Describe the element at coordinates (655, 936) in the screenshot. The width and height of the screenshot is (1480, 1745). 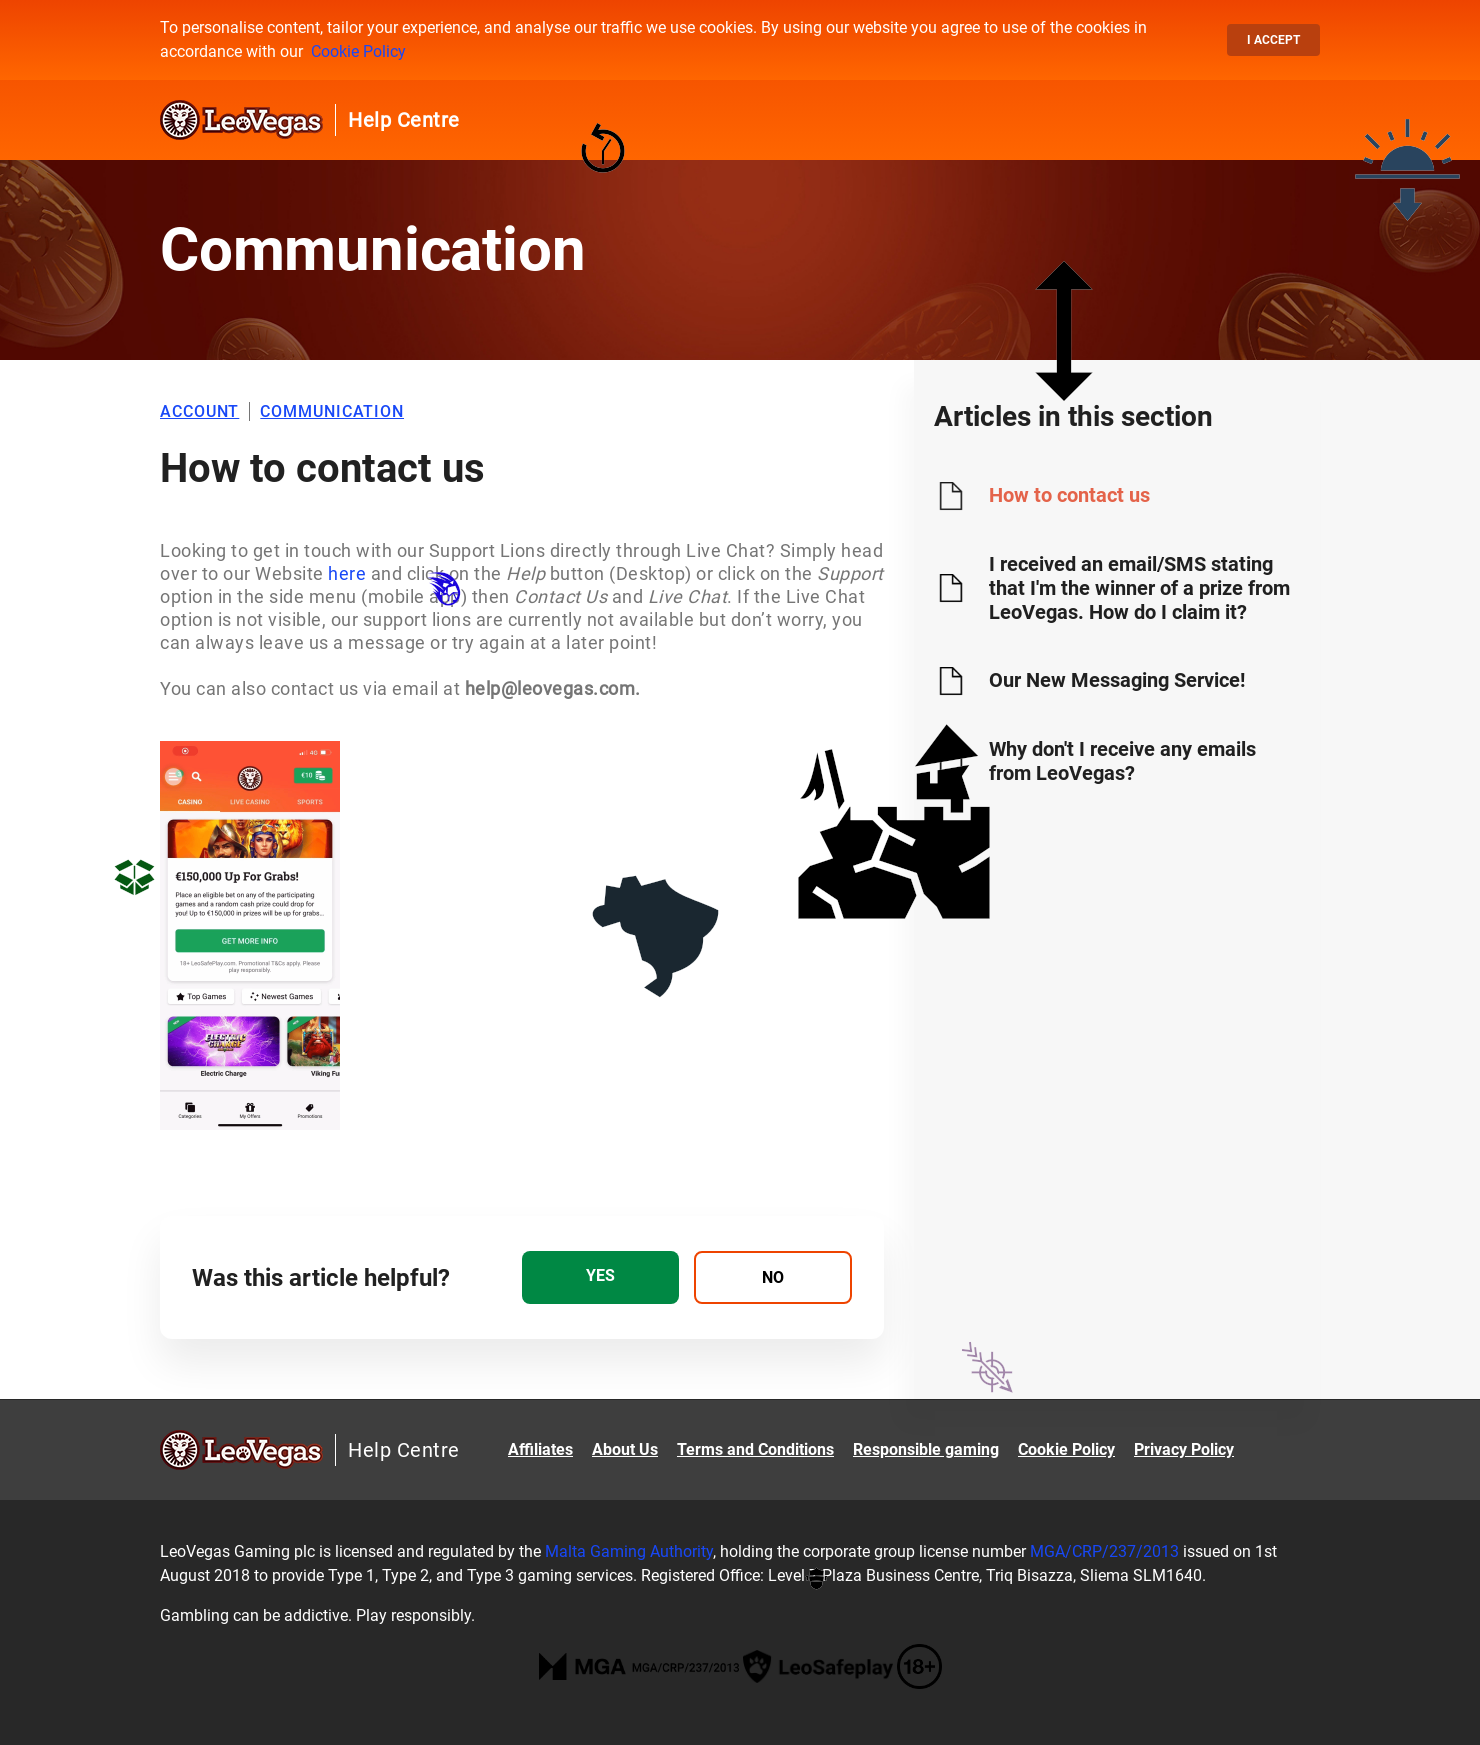
I see `select brazil as your country or region` at that location.